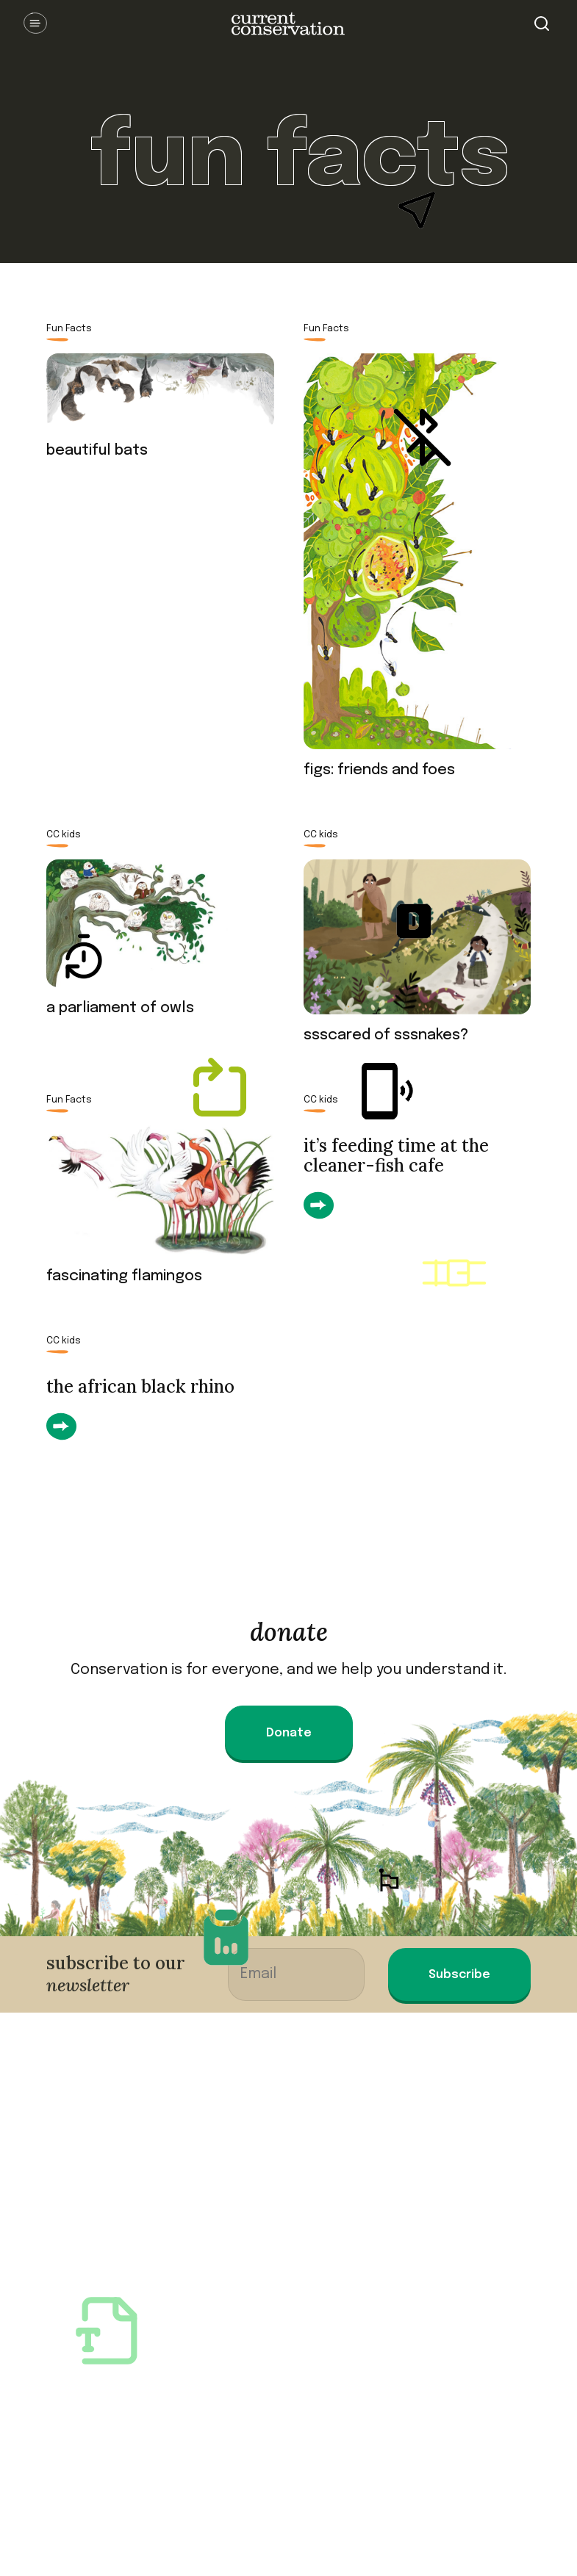 The image size is (577, 2576). I want to click on indicates items or options starting with the letter D, so click(414, 921).